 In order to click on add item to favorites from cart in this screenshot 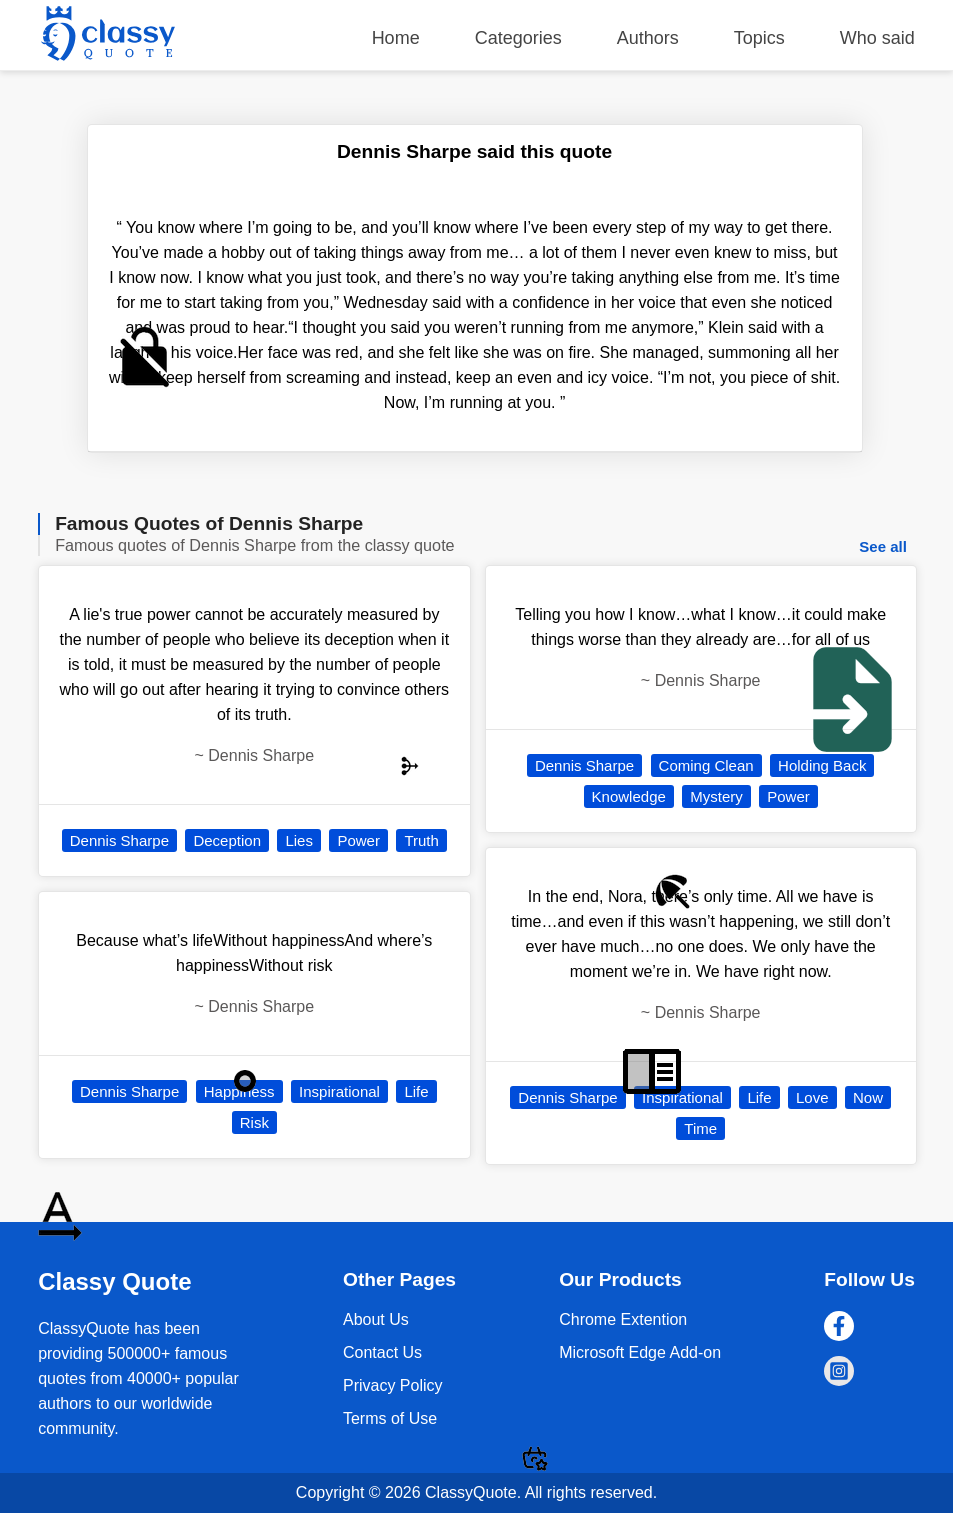, I will do `click(534, 1457)`.